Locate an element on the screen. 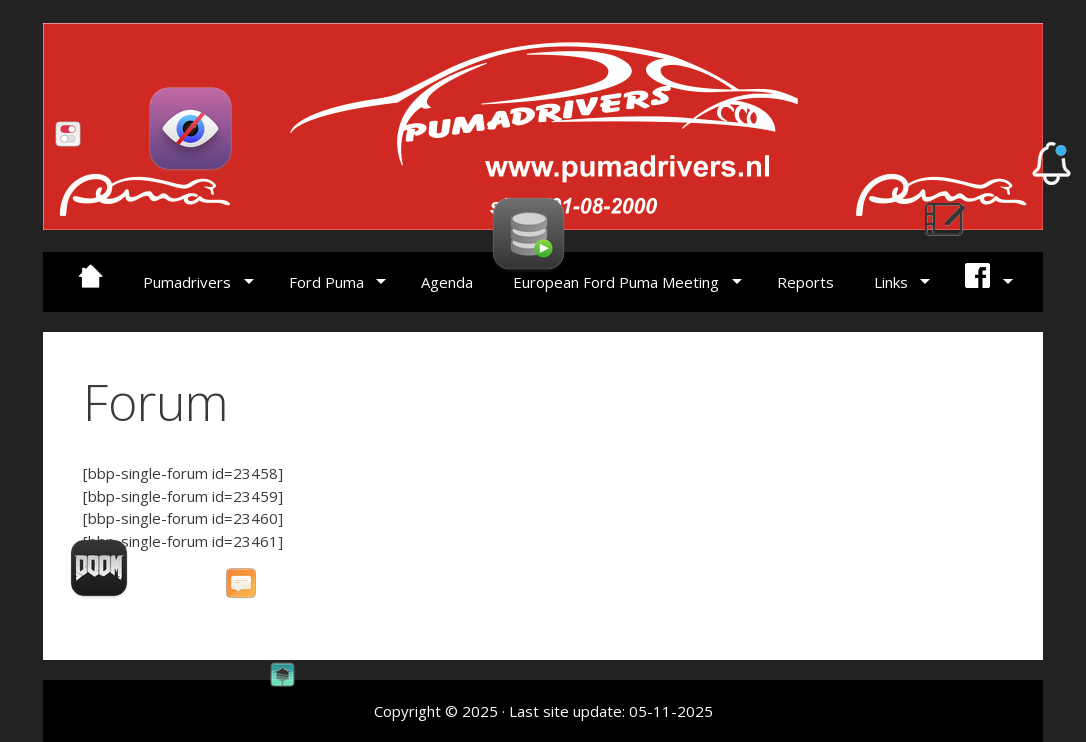 Image resolution: width=1086 pixels, height=742 pixels. open empathy messaging app is located at coordinates (241, 583).